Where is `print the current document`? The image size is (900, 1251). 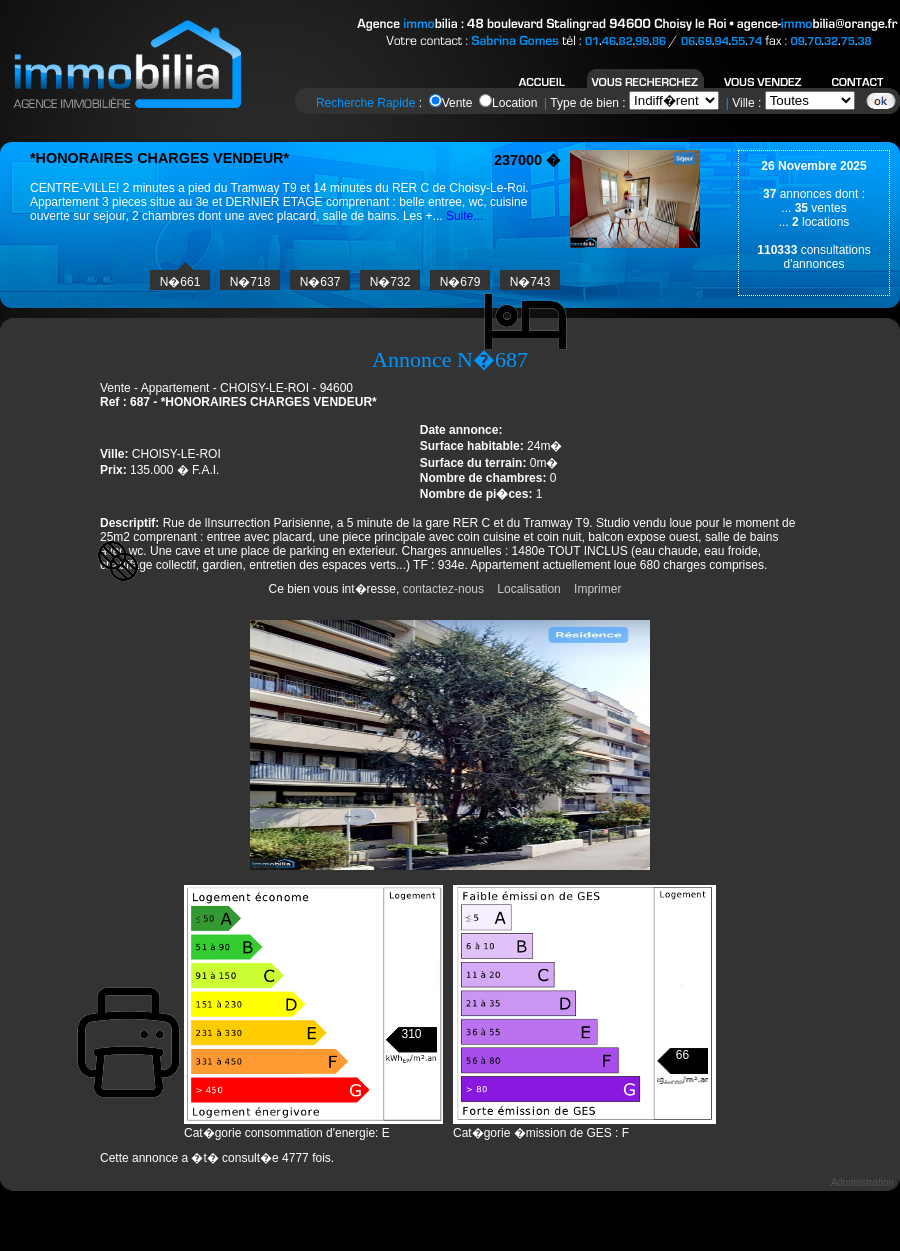
print the current document is located at coordinates (128, 1042).